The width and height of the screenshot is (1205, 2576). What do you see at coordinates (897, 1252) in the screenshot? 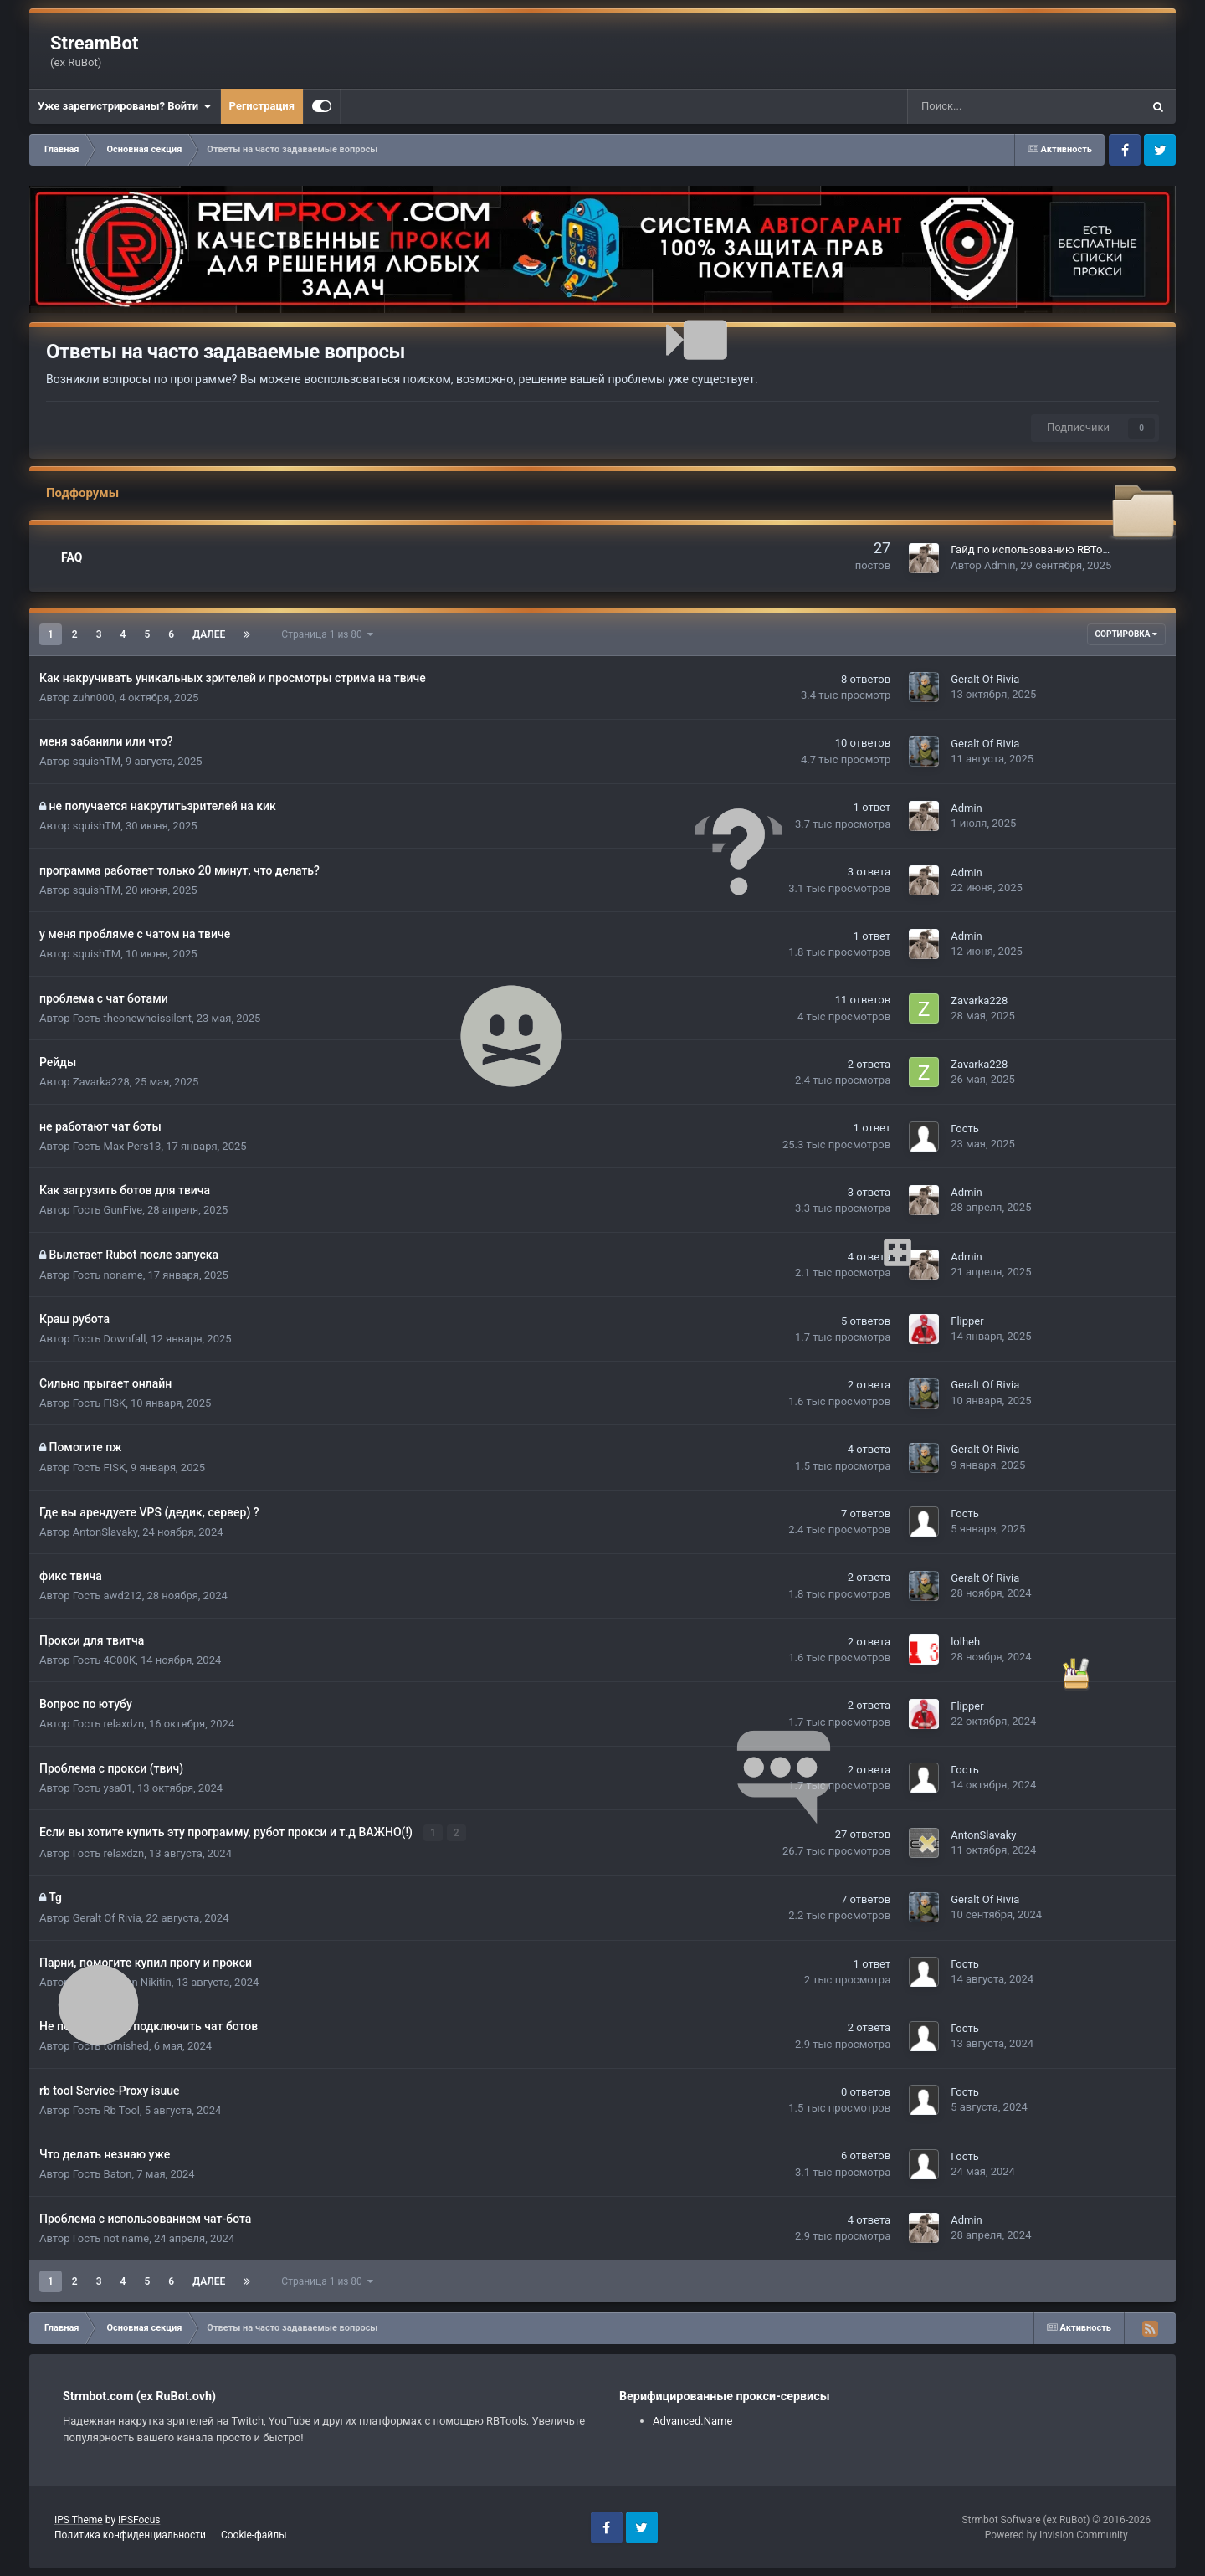
I see `fit content to window` at bounding box center [897, 1252].